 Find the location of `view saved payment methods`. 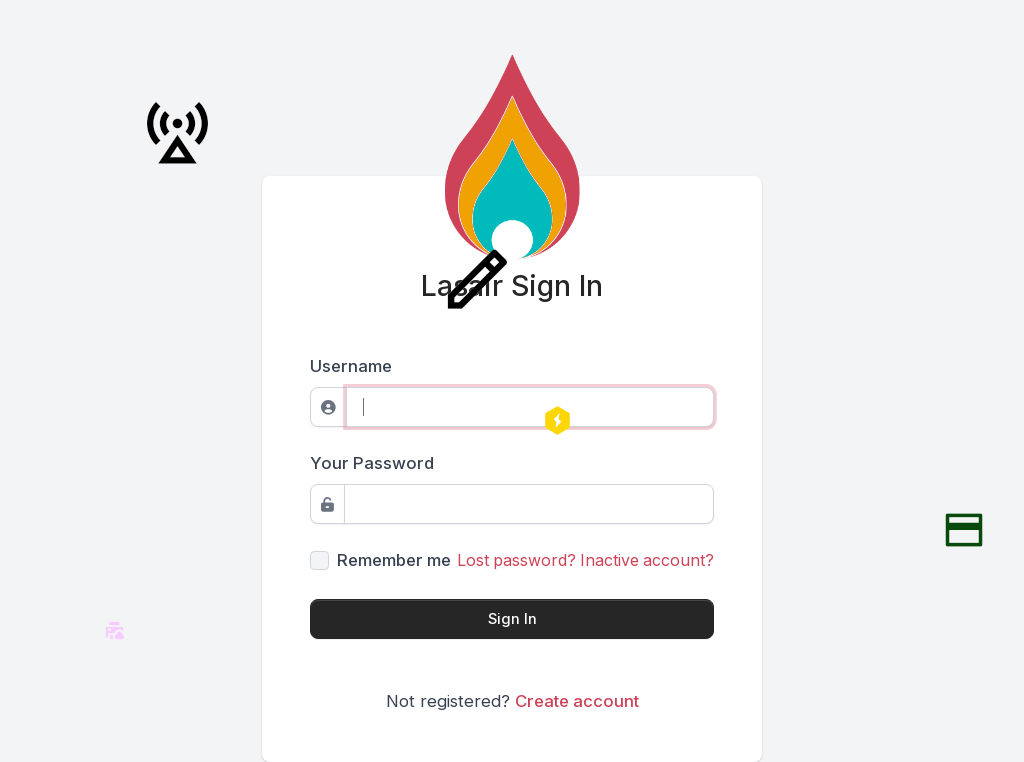

view saved payment methods is located at coordinates (964, 530).